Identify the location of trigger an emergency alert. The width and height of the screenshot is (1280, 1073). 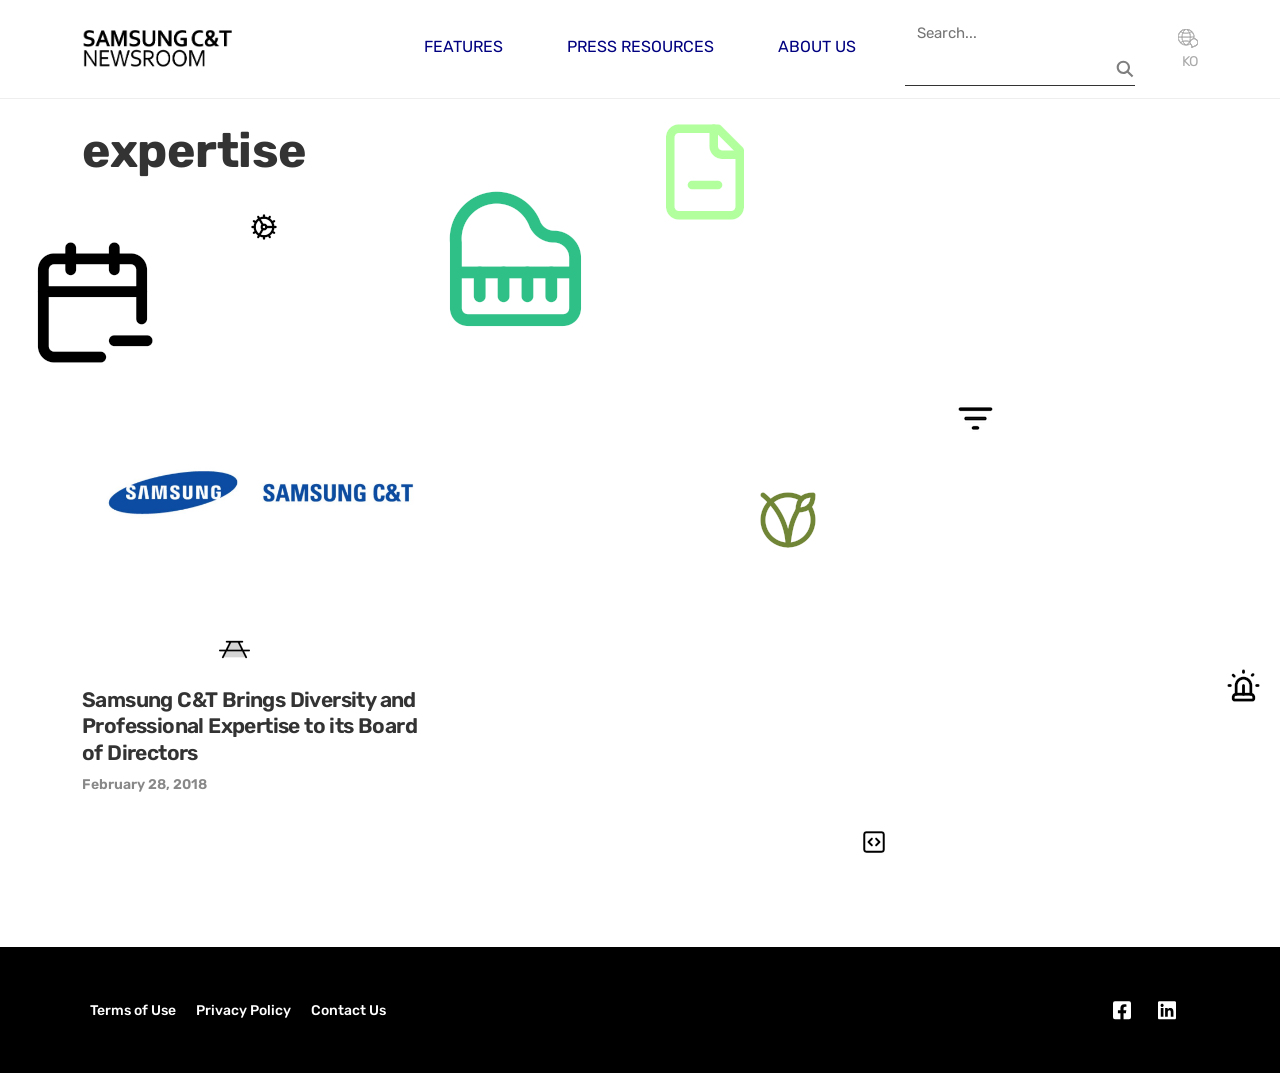
(1243, 685).